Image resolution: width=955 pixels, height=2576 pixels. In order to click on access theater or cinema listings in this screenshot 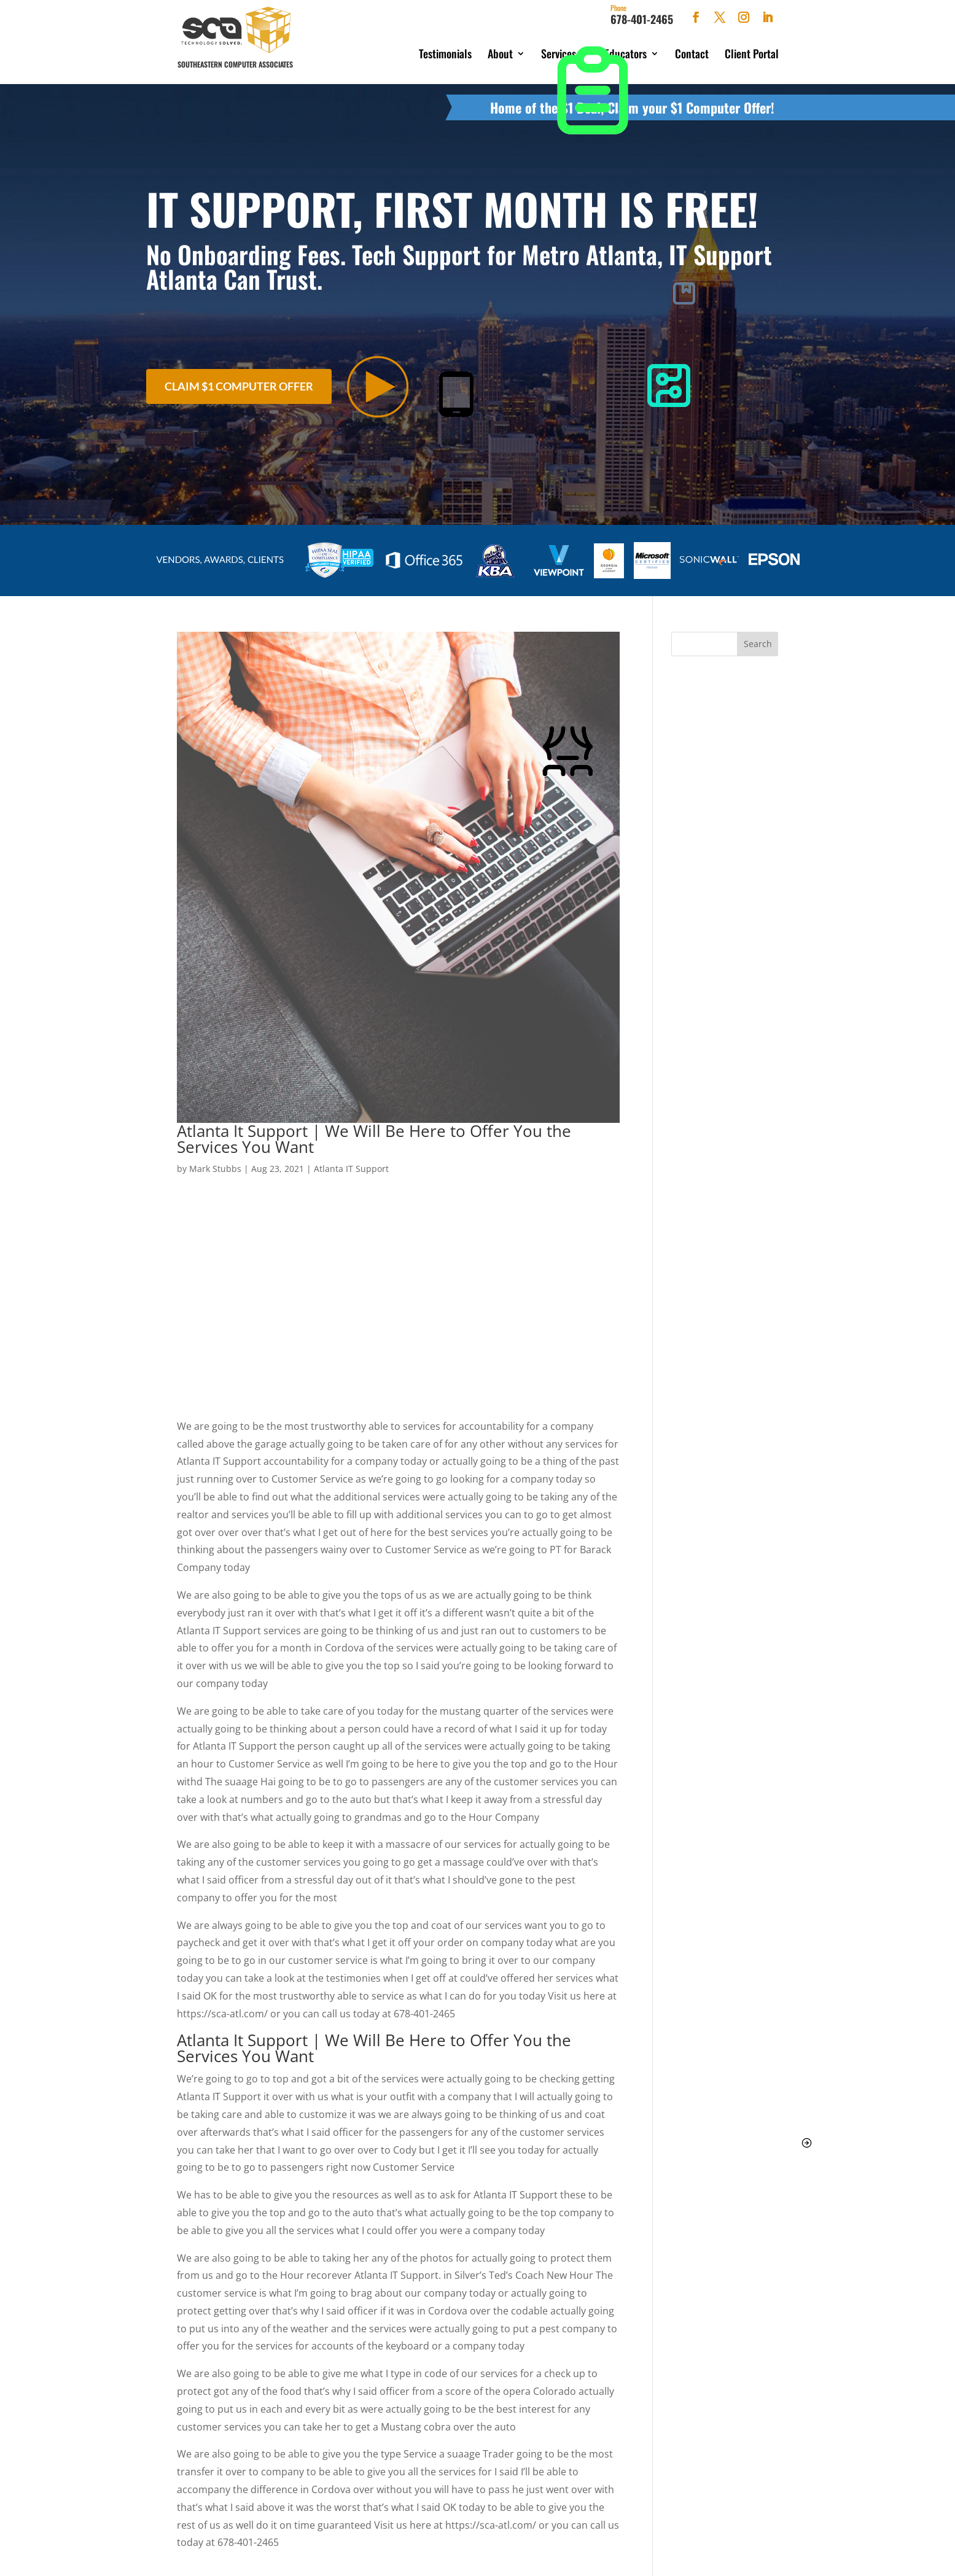, I will do `click(567, 751)`.